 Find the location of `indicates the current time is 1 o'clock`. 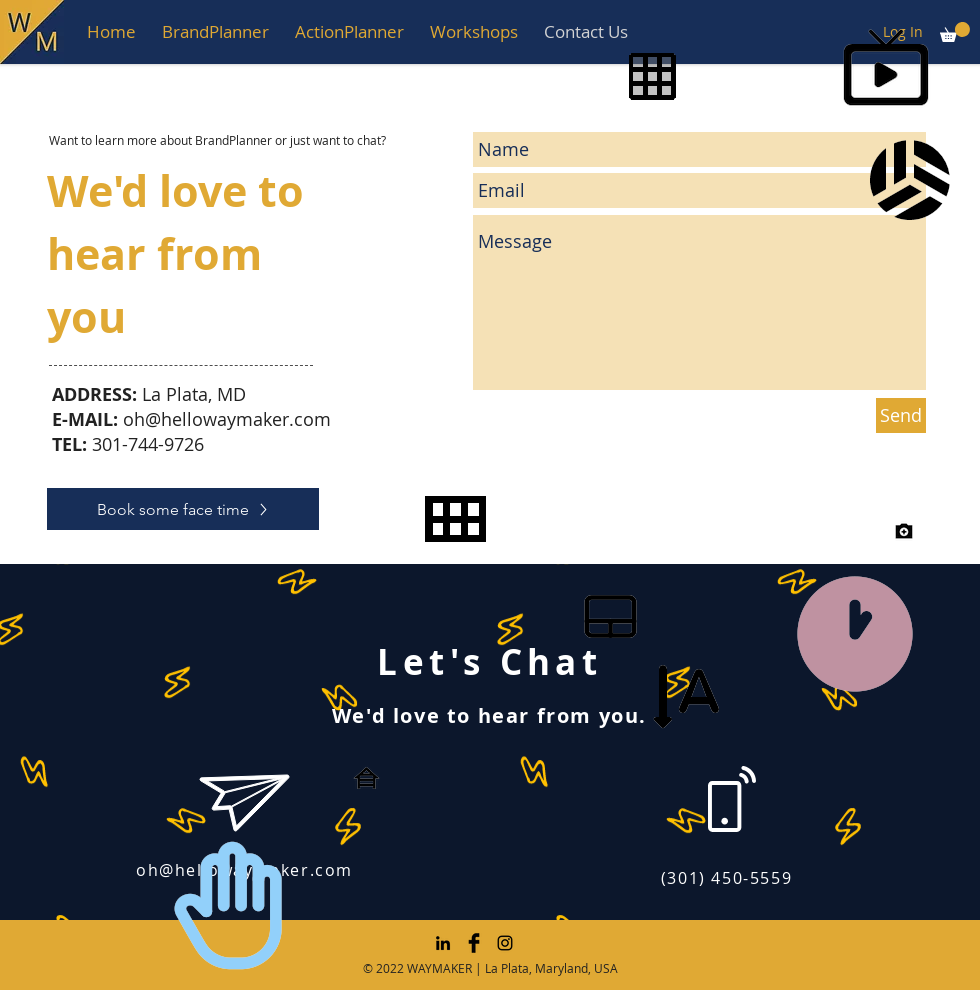

indicates the current time is 1 o'clock is located at coordinates (855, 634).